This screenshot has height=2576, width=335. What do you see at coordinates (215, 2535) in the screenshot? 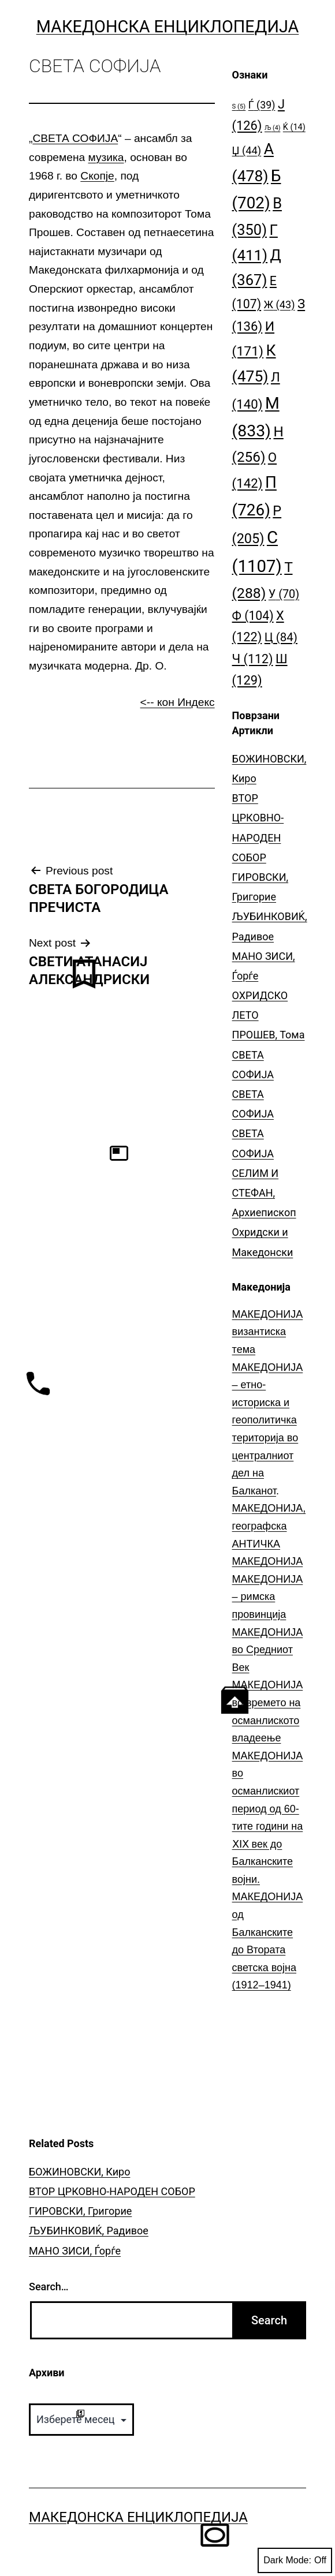
I see `apply vignette effect to photo` at bounding box center [215, 2535].